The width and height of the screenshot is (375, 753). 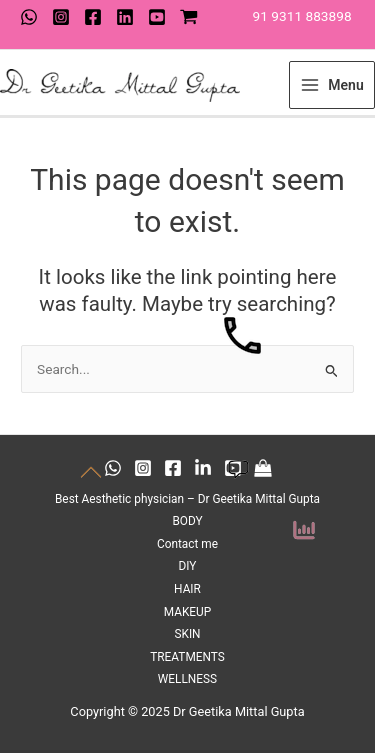 What do you see at coordinates (242, 335) in the screenshot?
I see `make a phone call` at bounding box center [242, 335].